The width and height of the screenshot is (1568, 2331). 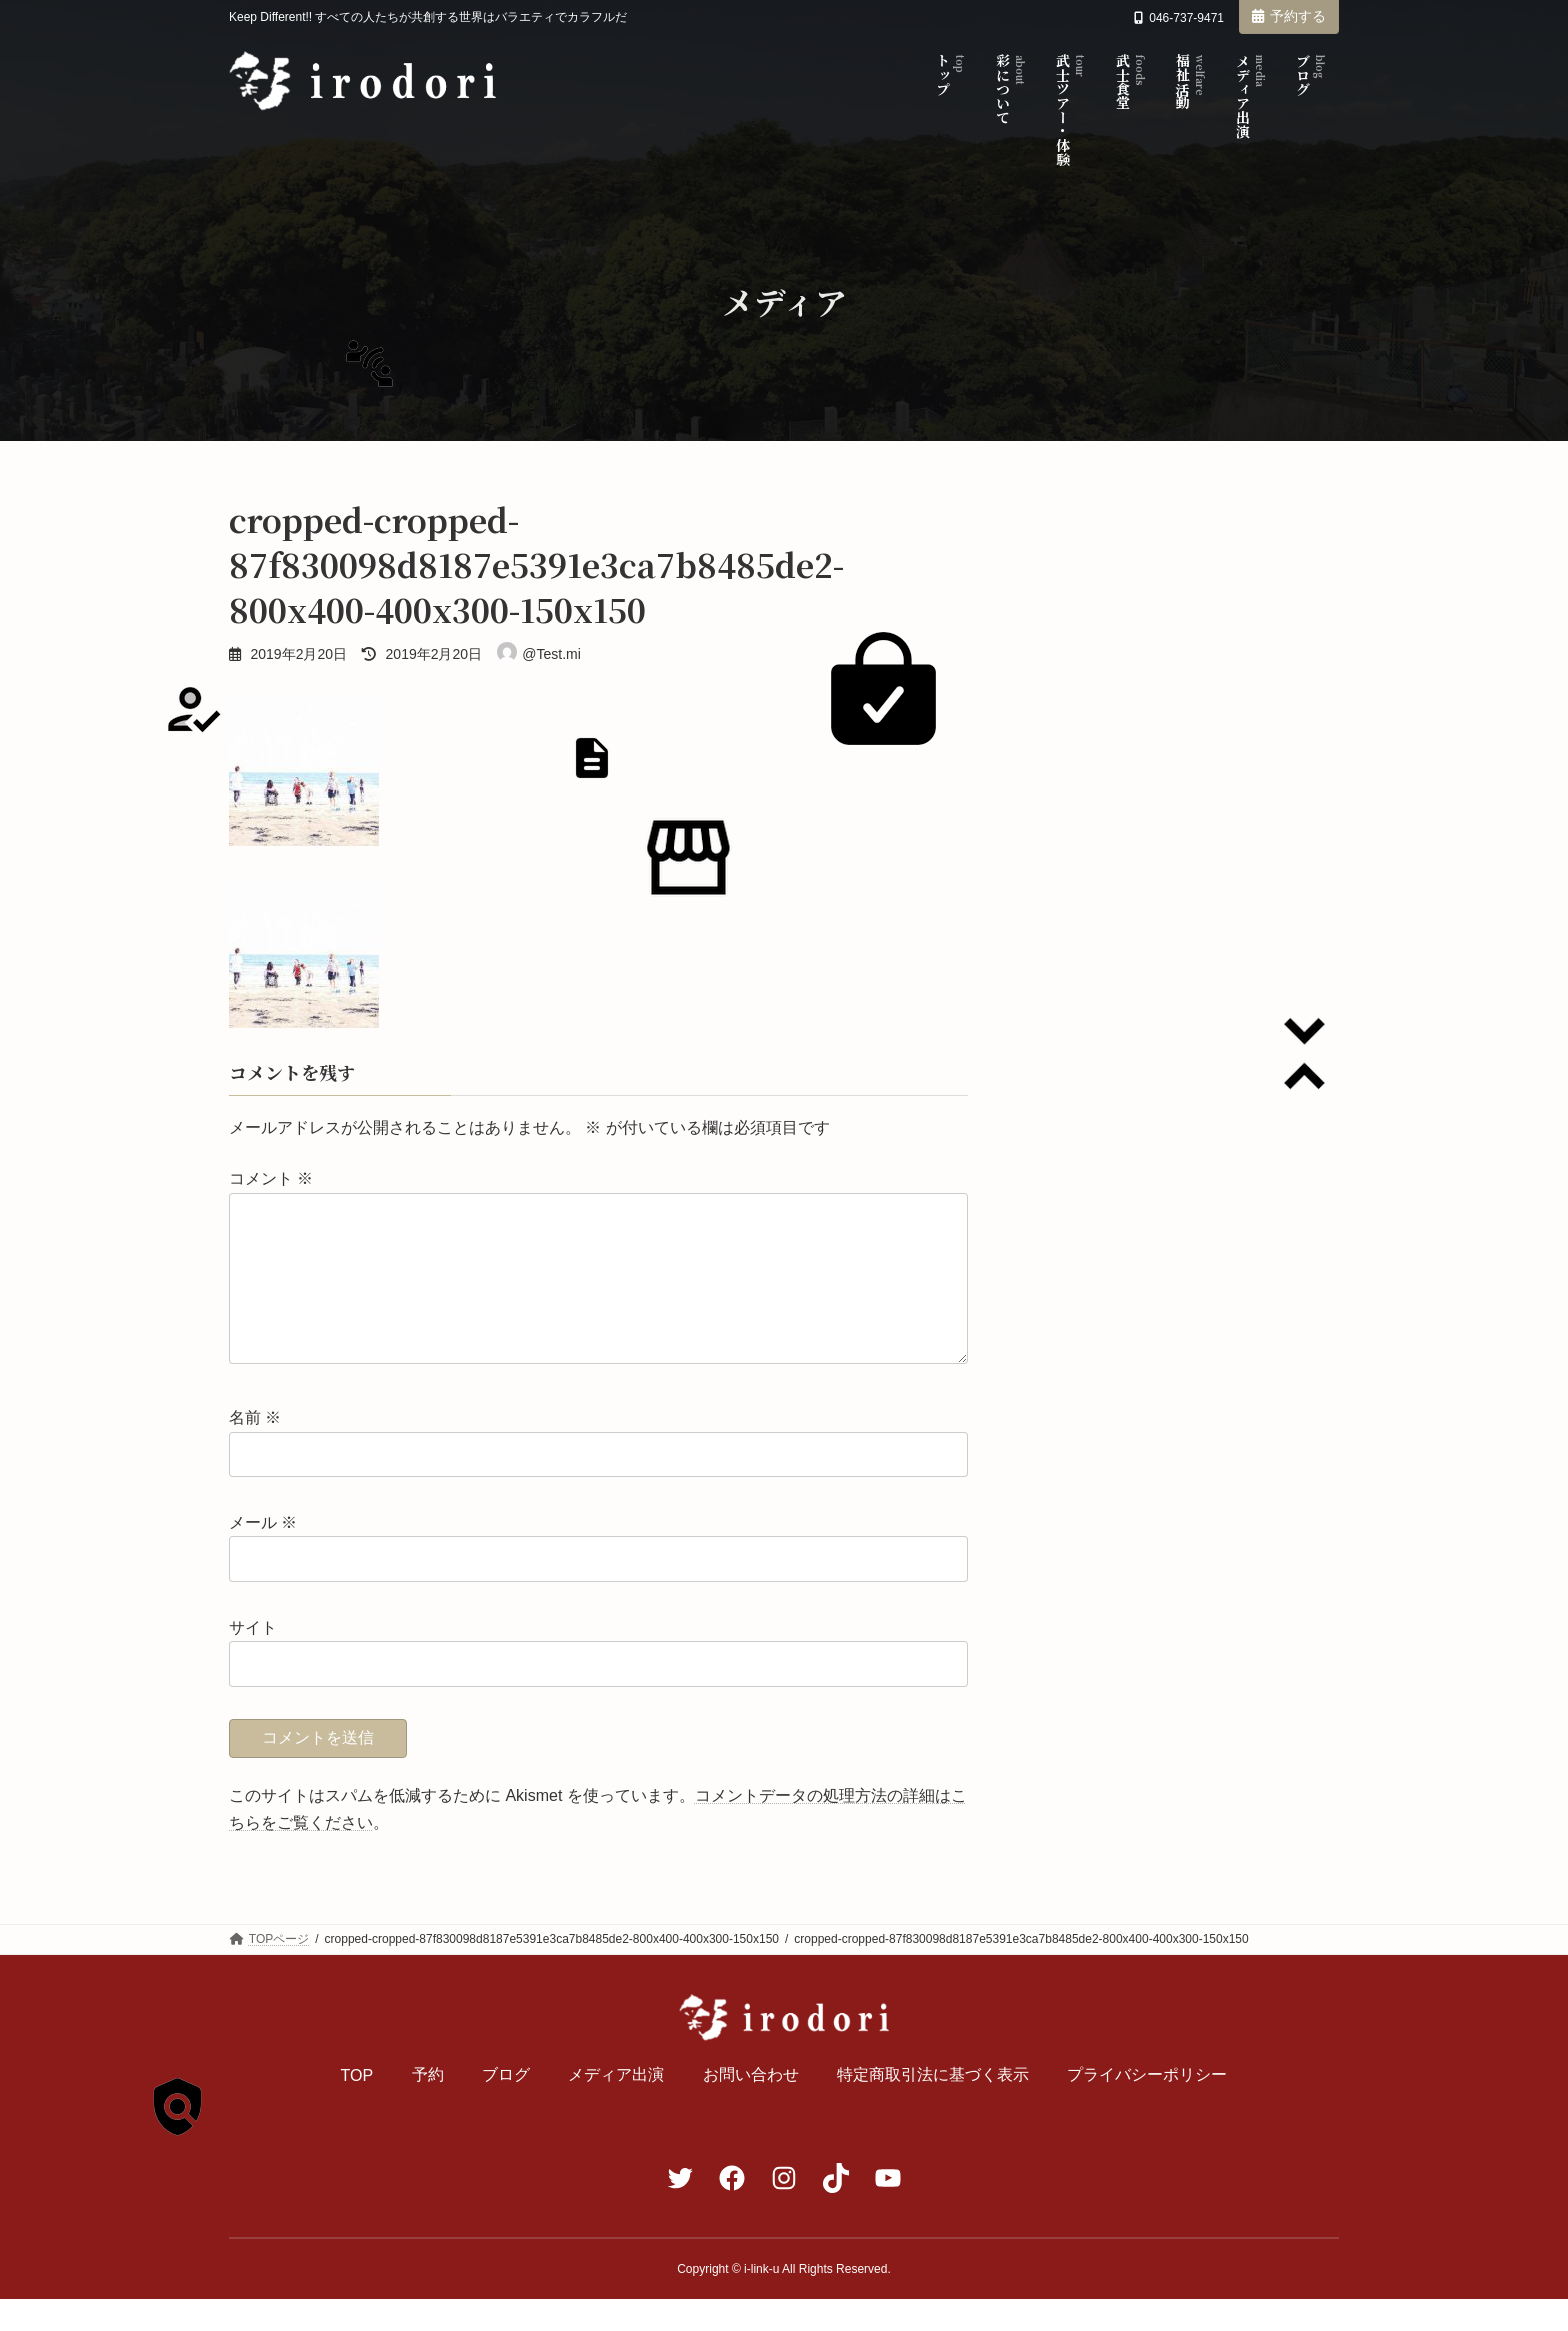 What do you see at coordinates (369, 363) in the screenshot?
I see `connect with others remotely or contactlessly` at bounding box center [369, 363].